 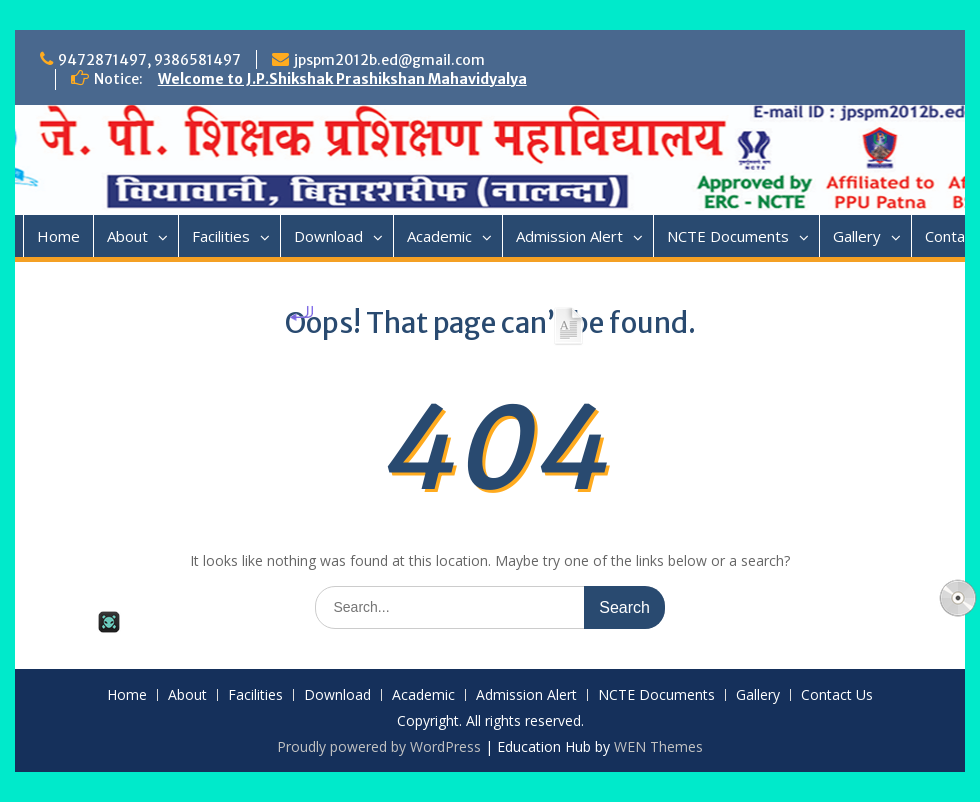 What do you see at coordinates (568, 326) in the screenshot?
I see `a rich text format document file` at bounding box center [568, 326].